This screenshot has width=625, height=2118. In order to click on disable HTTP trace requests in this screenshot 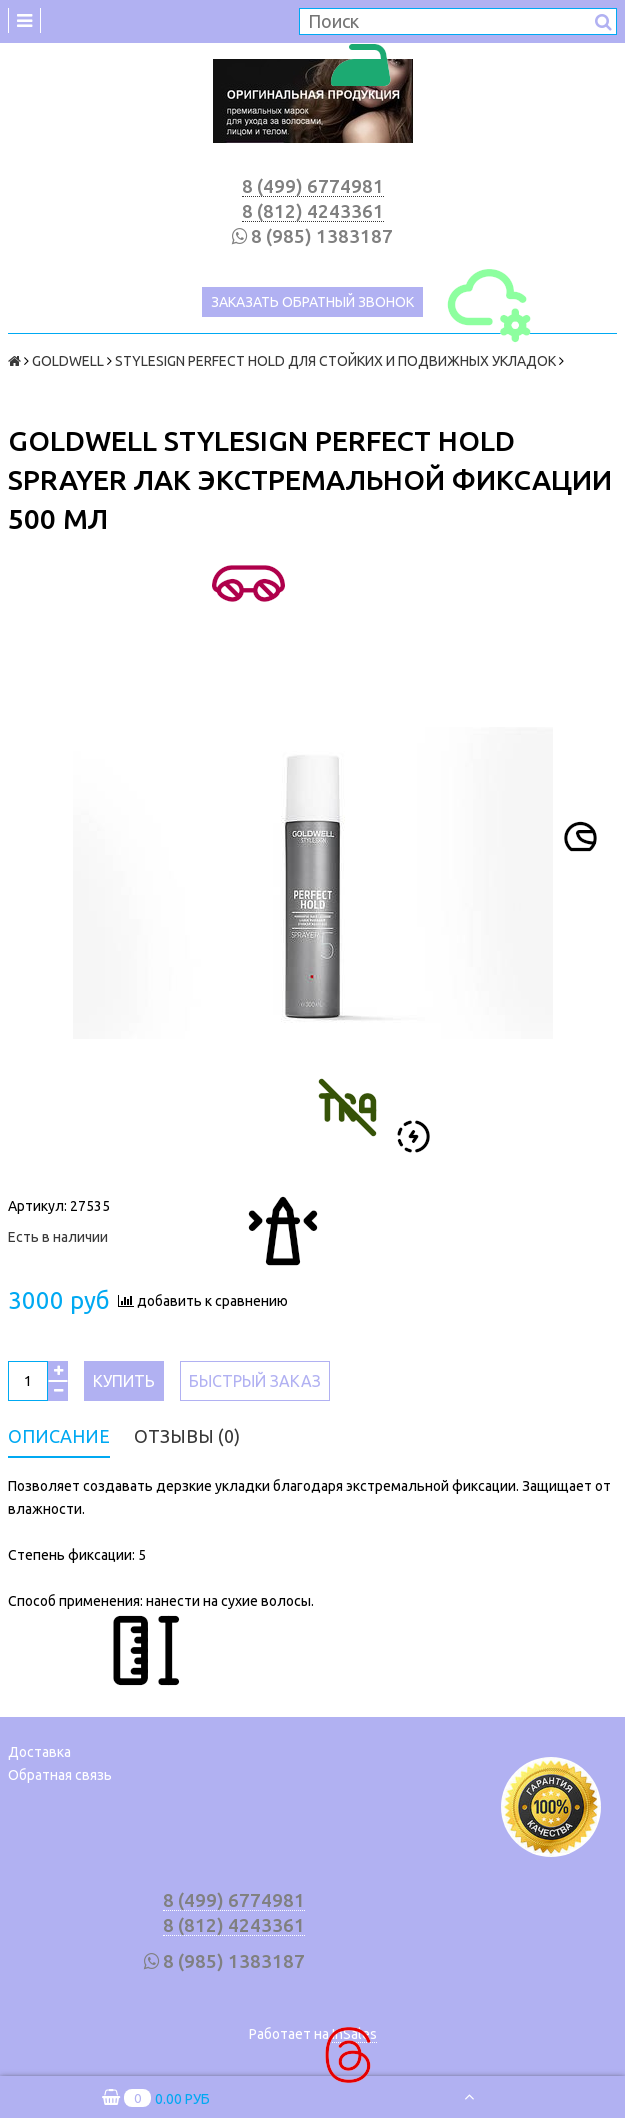, I will do `click(347, 1107)`.